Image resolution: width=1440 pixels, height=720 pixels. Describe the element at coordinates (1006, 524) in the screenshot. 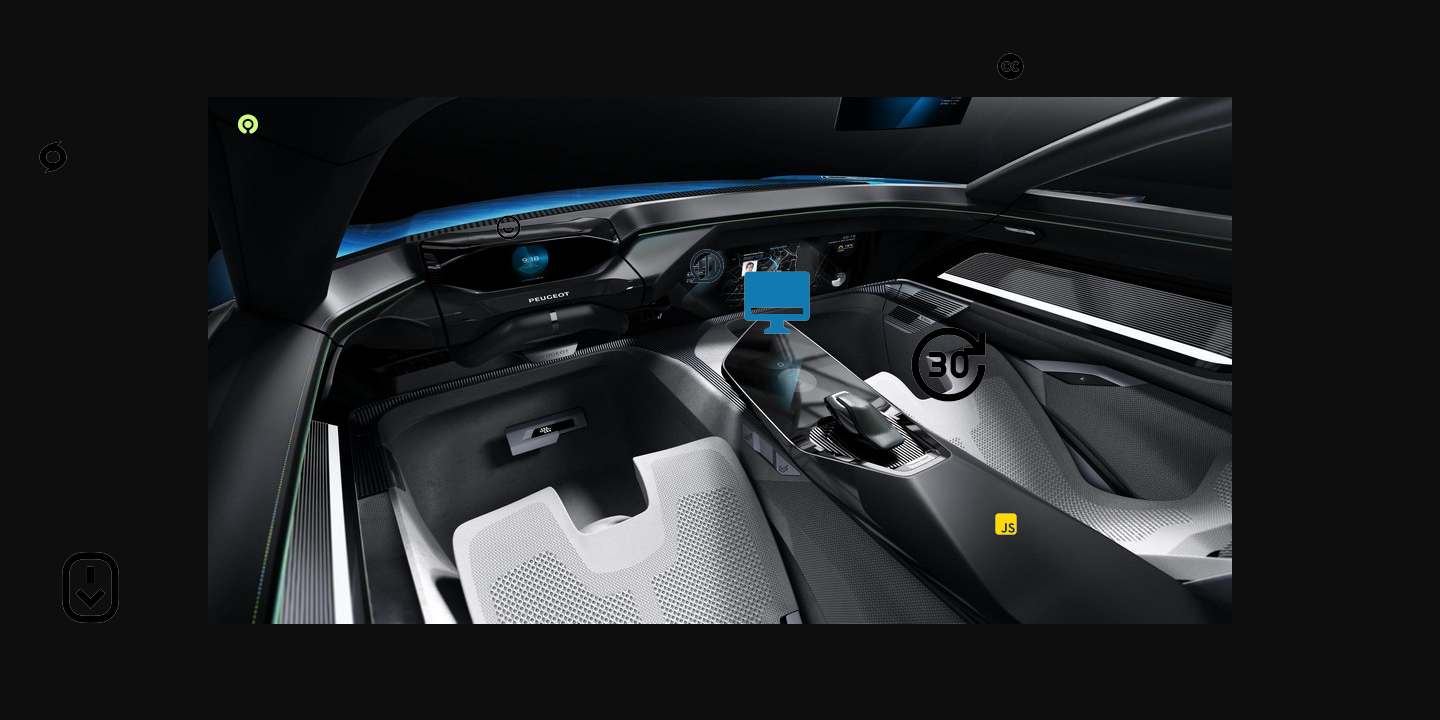

I see `JavaScript programming language logo` at that location.